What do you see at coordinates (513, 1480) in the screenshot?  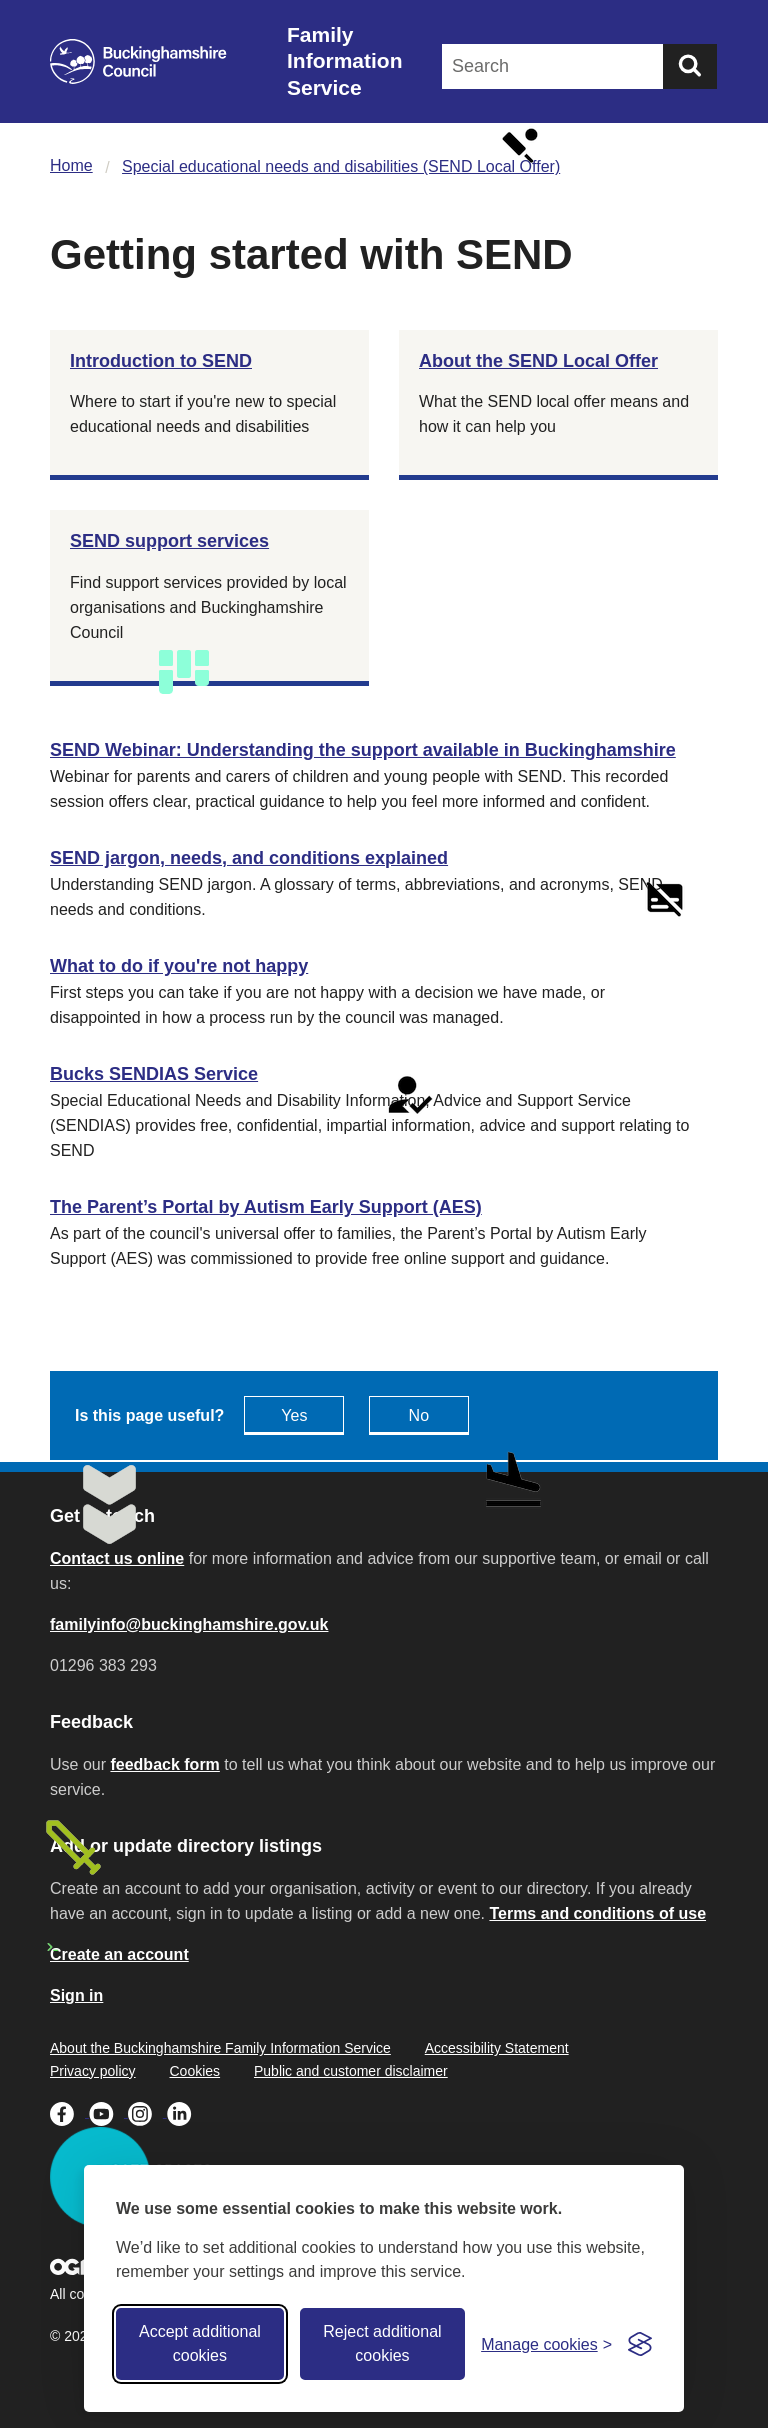 I see `indicates an arriving flight` at bounding box center [513, 1480].